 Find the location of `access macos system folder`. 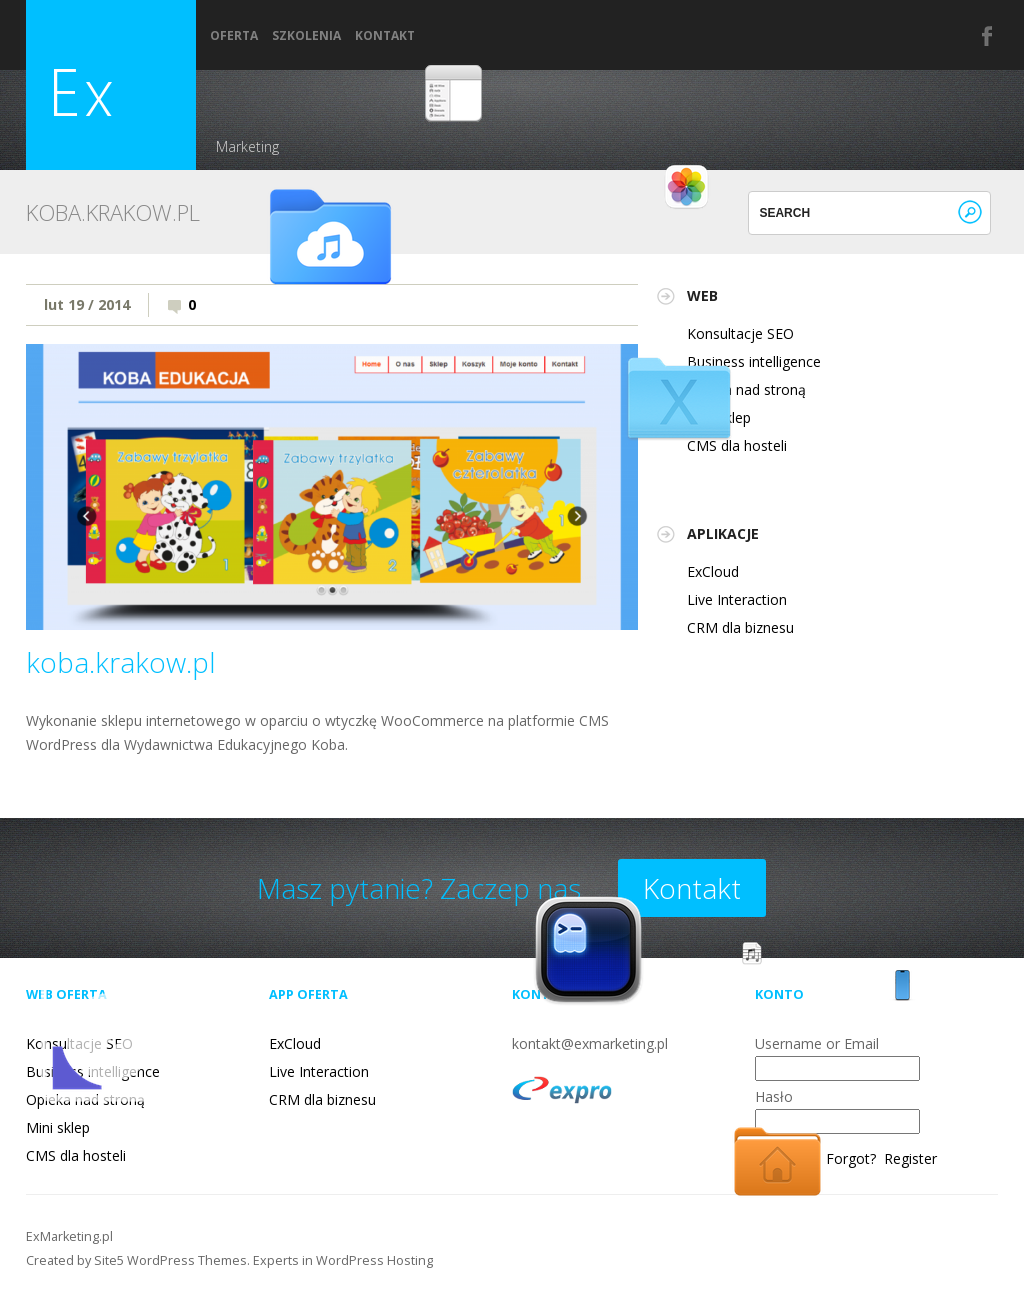

access macos system folder is located at coordinates (679, 398).